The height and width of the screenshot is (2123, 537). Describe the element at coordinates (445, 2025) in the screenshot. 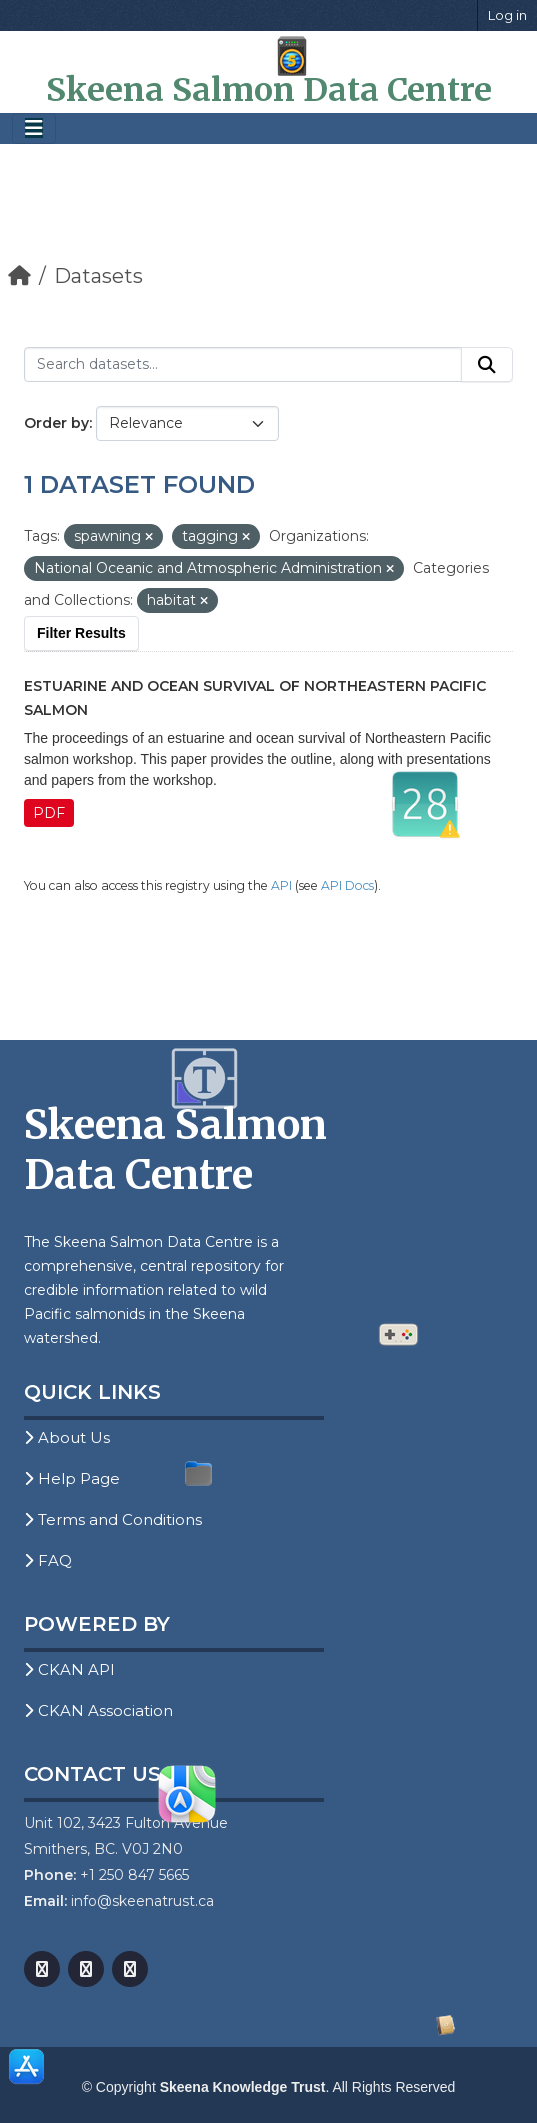

I see `open contacts or address book` at that location.